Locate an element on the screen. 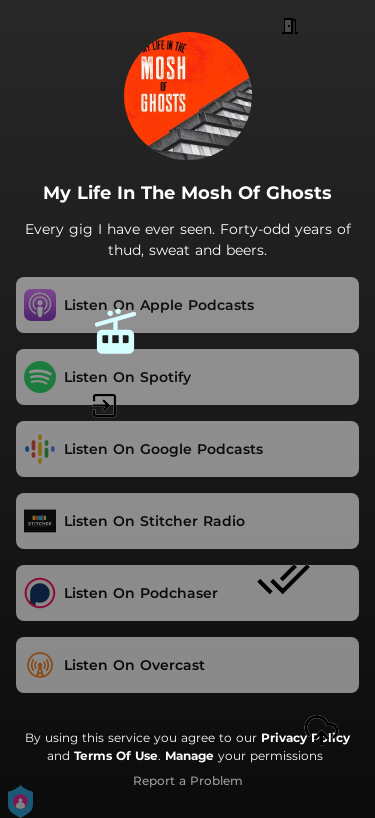 The width and height of the screenshot is (375, 818). upload file to cloud storage is located at coordinates (321, 730).